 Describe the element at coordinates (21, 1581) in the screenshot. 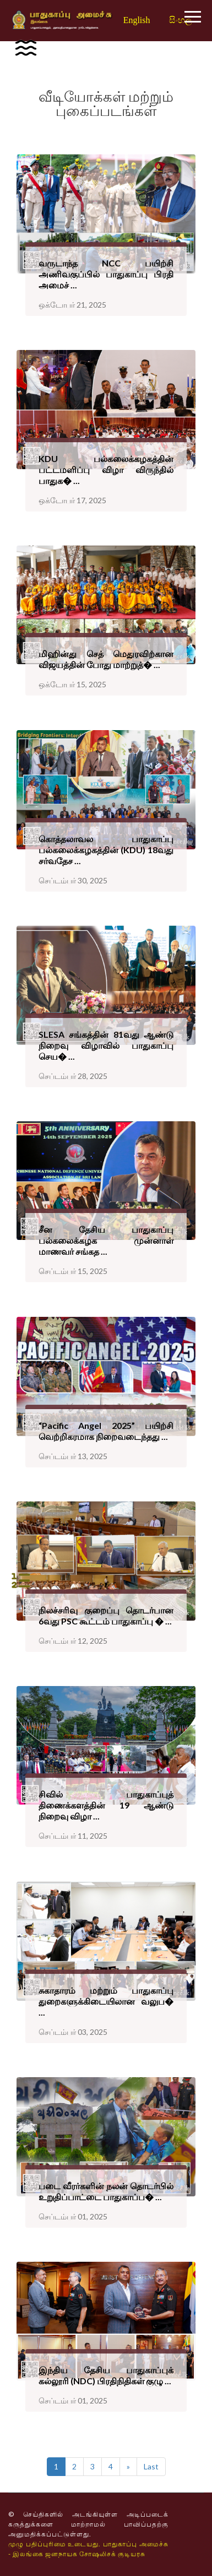

I see `create a numbered list` at that location.